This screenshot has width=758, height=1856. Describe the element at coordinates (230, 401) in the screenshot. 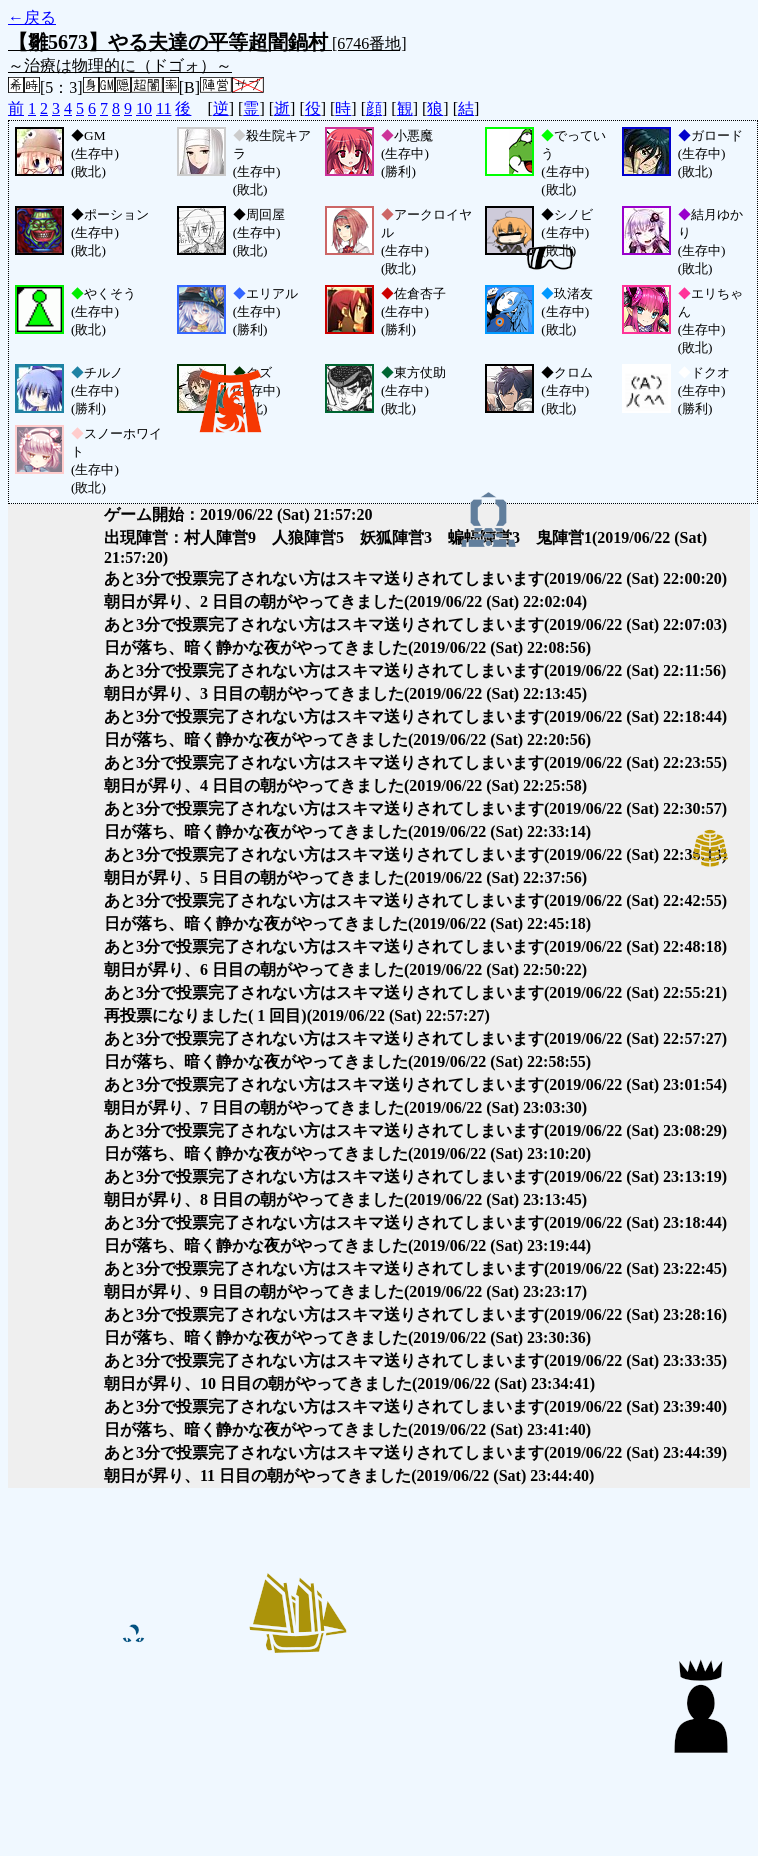

I see `enter a magic portal or dimensional gateway` at that location.